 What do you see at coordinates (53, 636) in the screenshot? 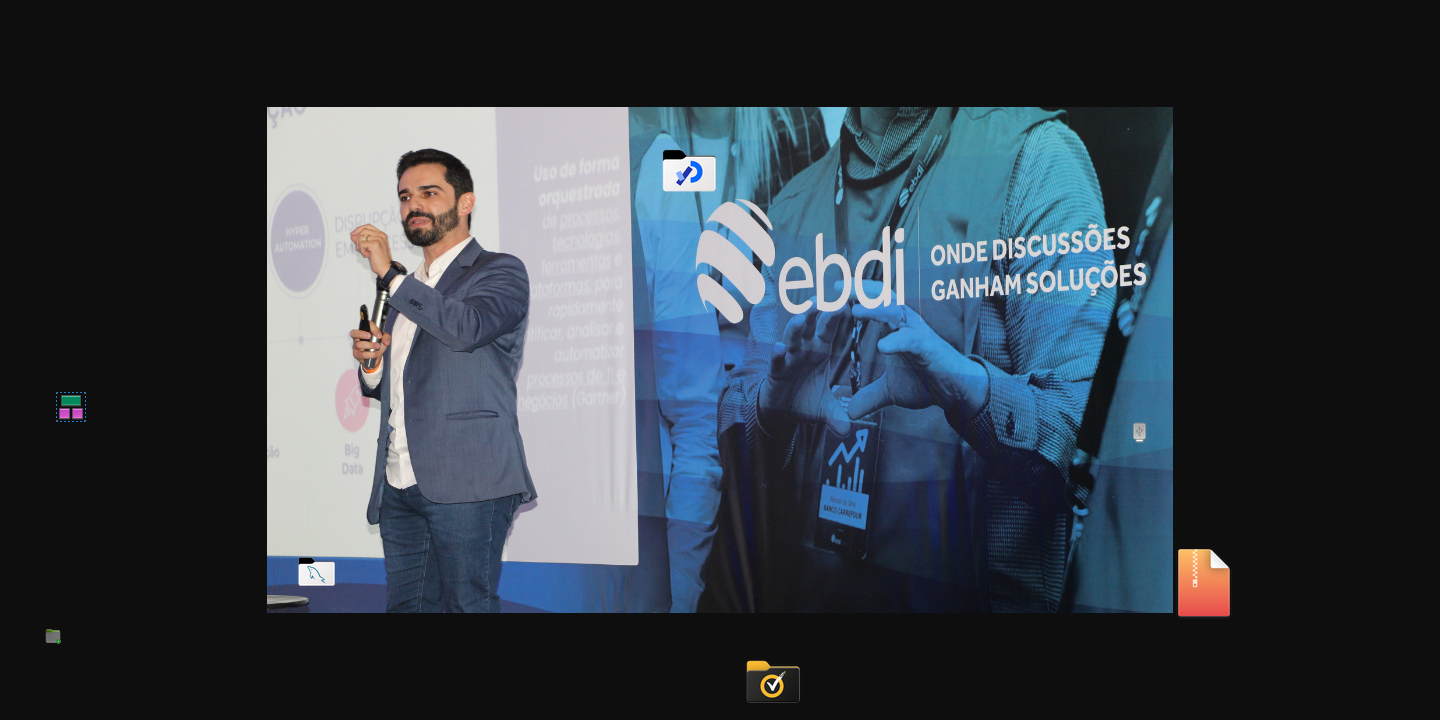
I see `create a new folder` at bounding box center [53, 636].